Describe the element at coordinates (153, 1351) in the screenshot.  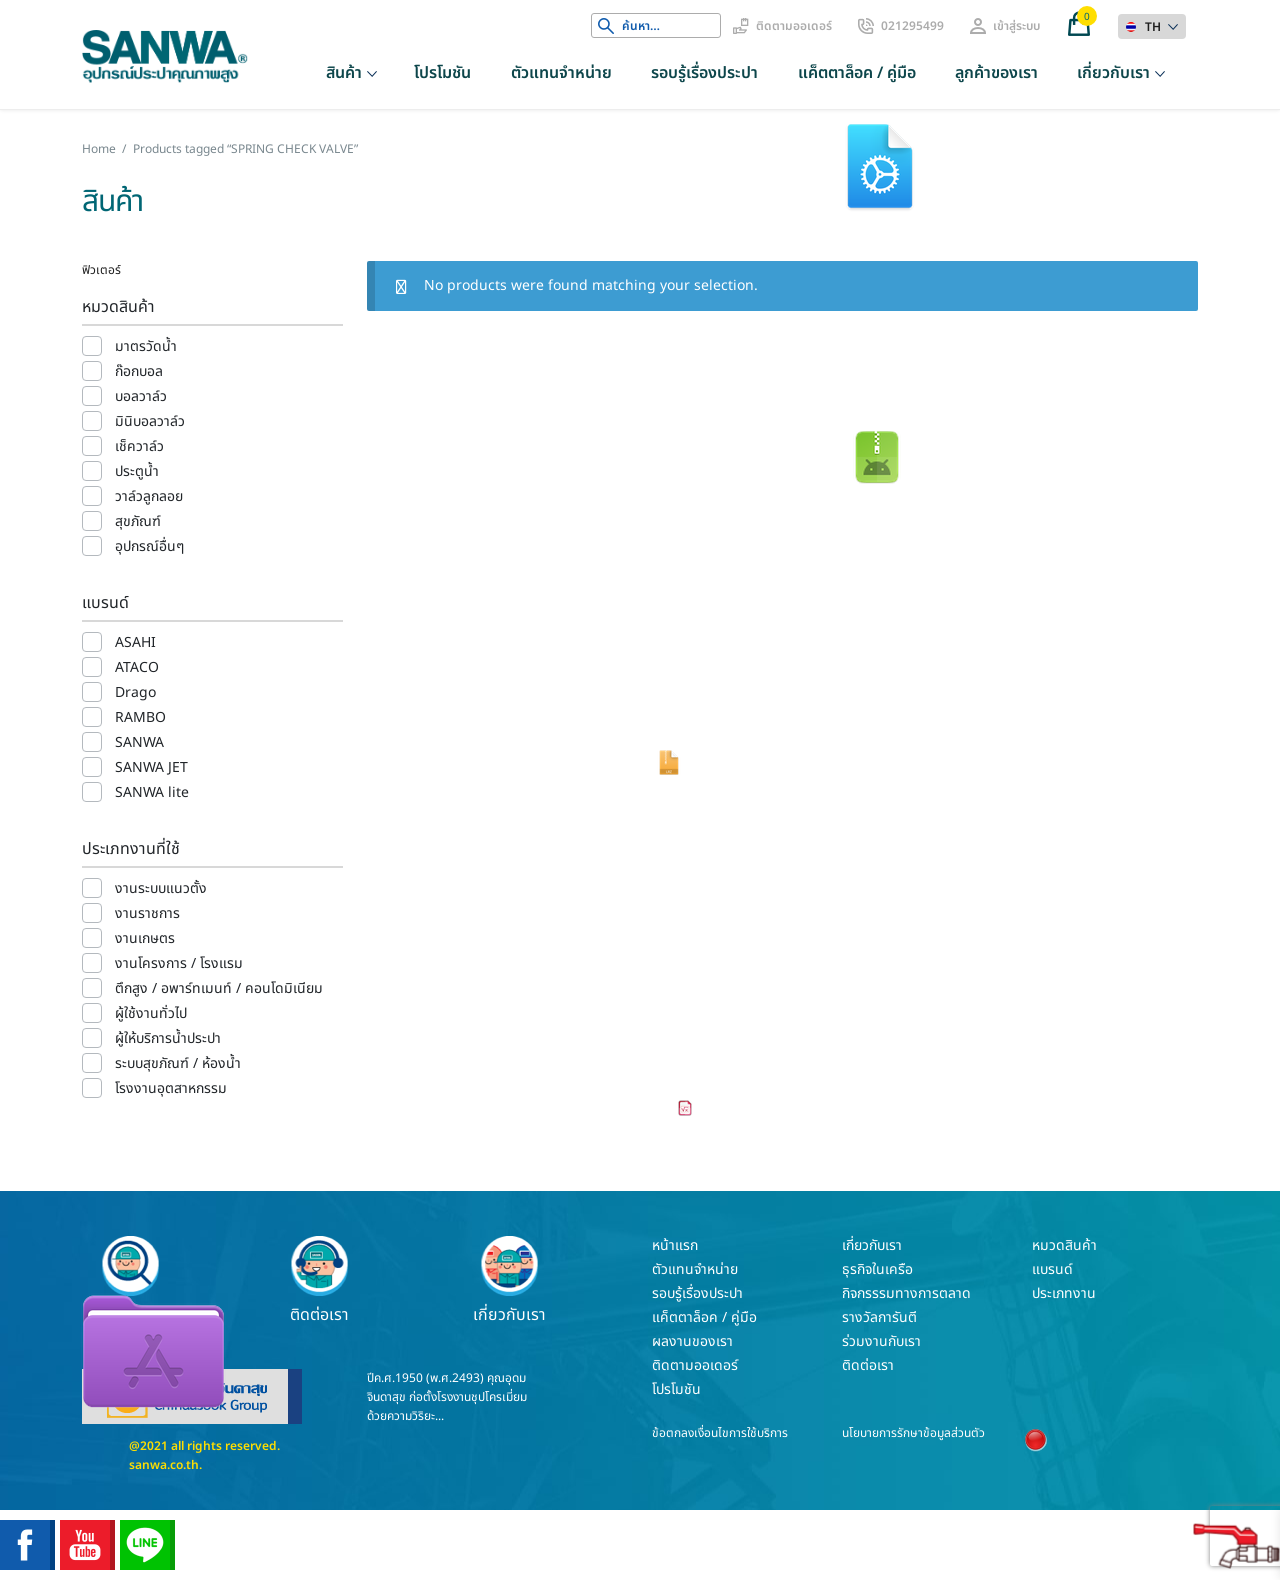
I see `open templates folder` at that location.